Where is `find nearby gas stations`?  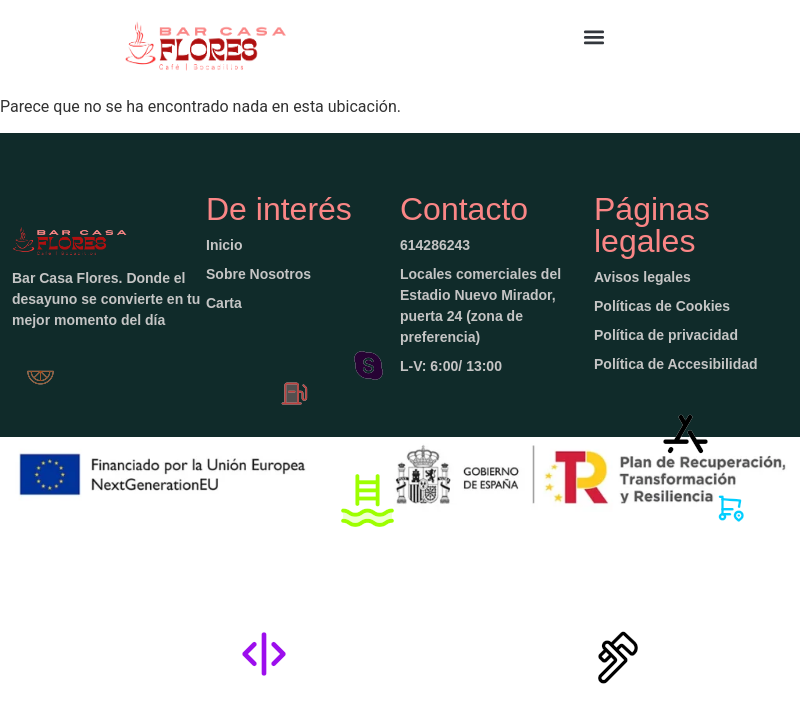 find nearby gas stations is located at coordinates (293, 393).